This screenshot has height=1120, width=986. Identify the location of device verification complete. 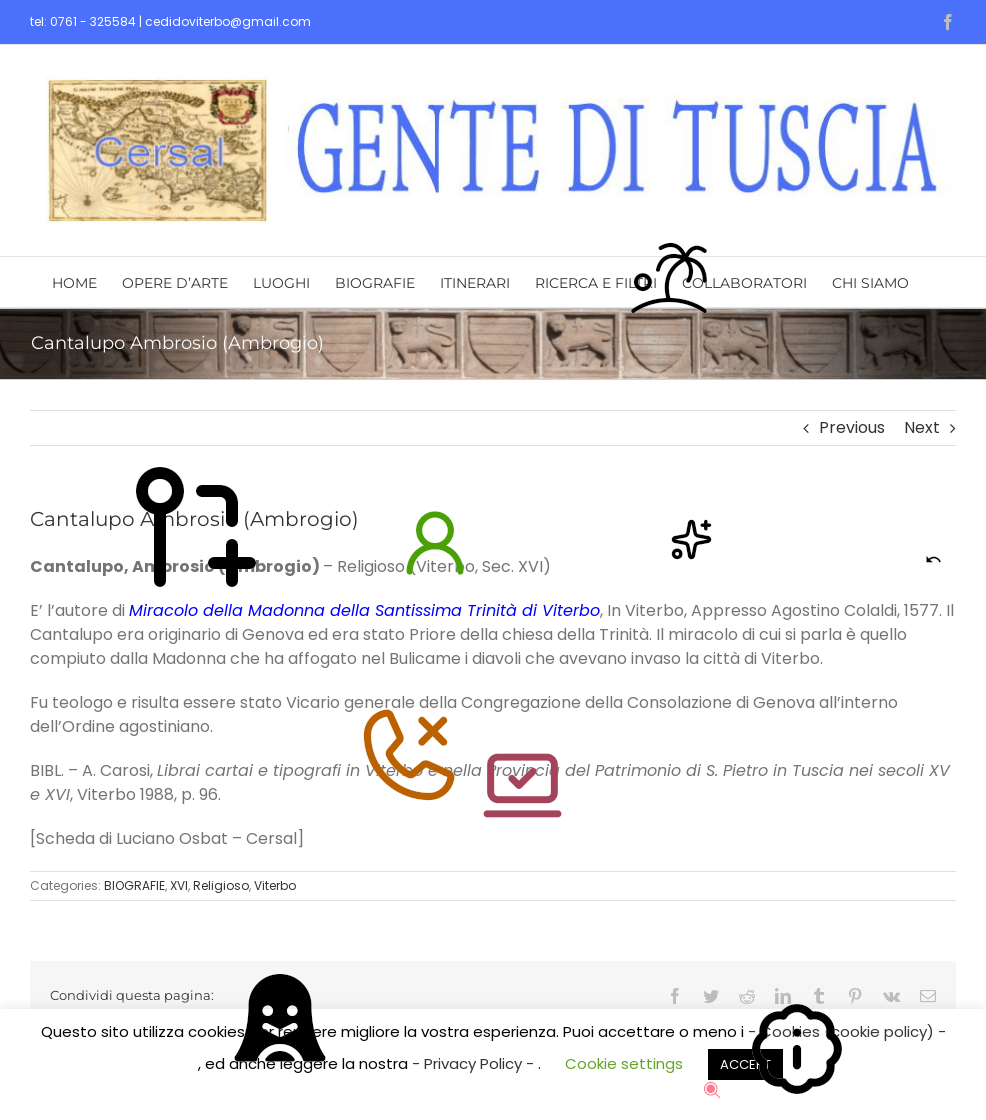
(522, 785).